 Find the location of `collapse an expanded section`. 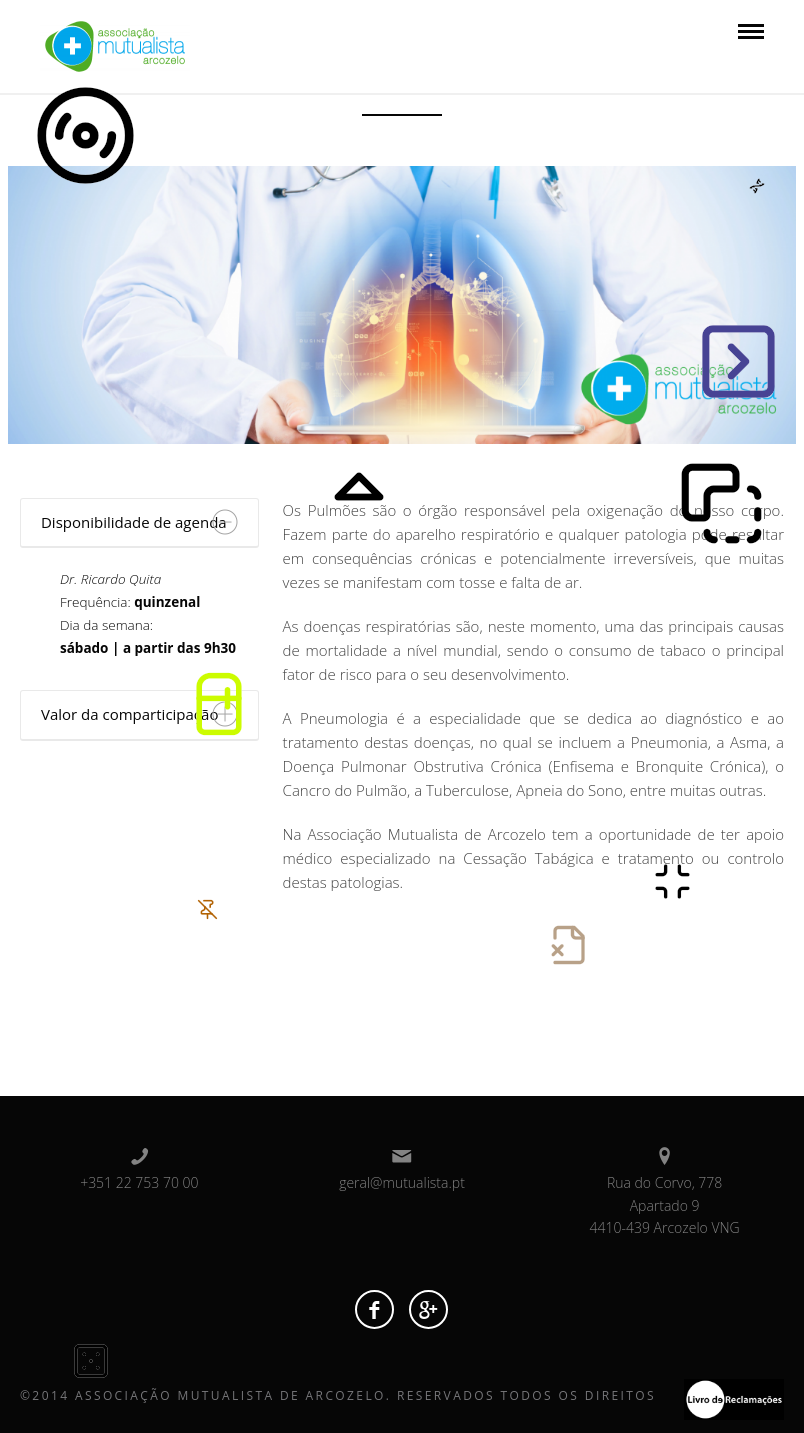

collapse an expanded section is located at coordinates (359, 490).